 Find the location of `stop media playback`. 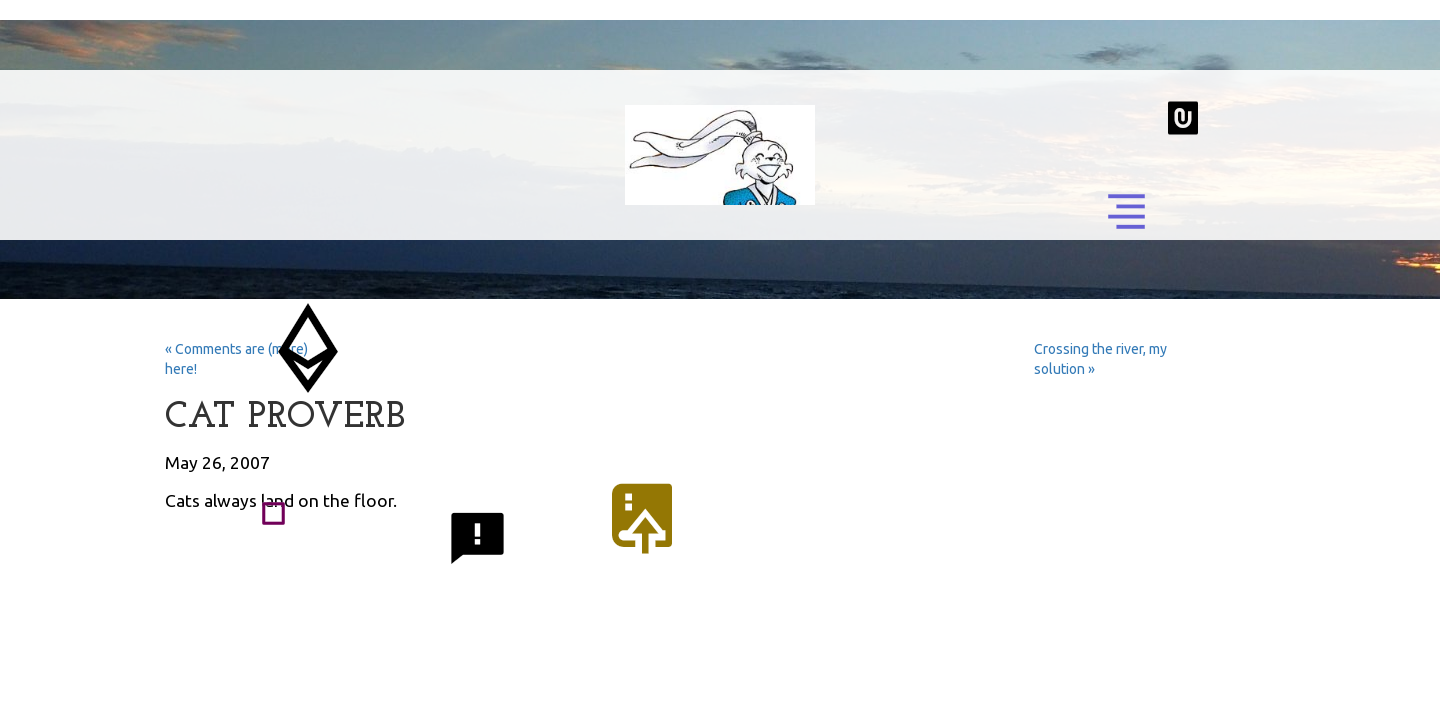

stop media playback is located at coordinates (273, 513).